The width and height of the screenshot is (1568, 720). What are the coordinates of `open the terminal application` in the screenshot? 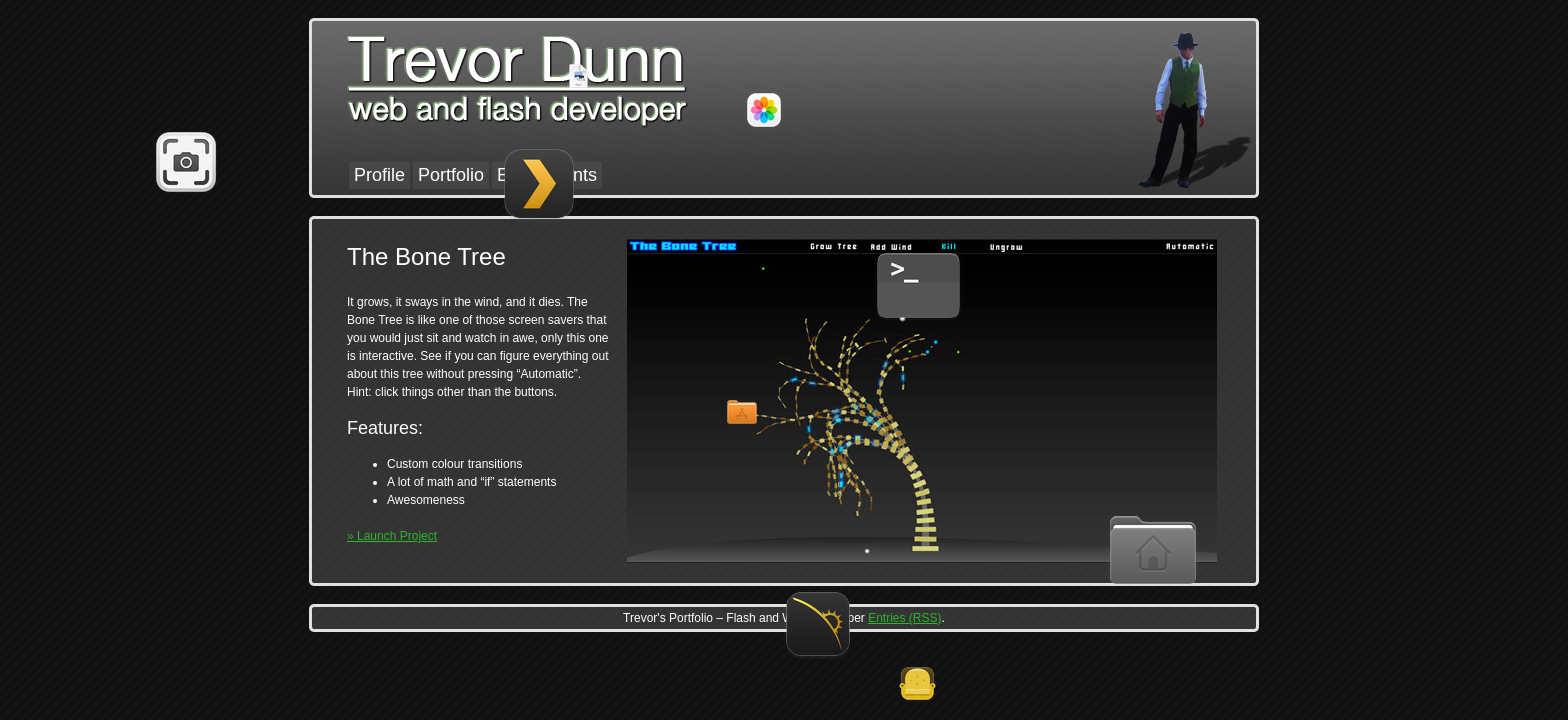 It's located at (918, 285).